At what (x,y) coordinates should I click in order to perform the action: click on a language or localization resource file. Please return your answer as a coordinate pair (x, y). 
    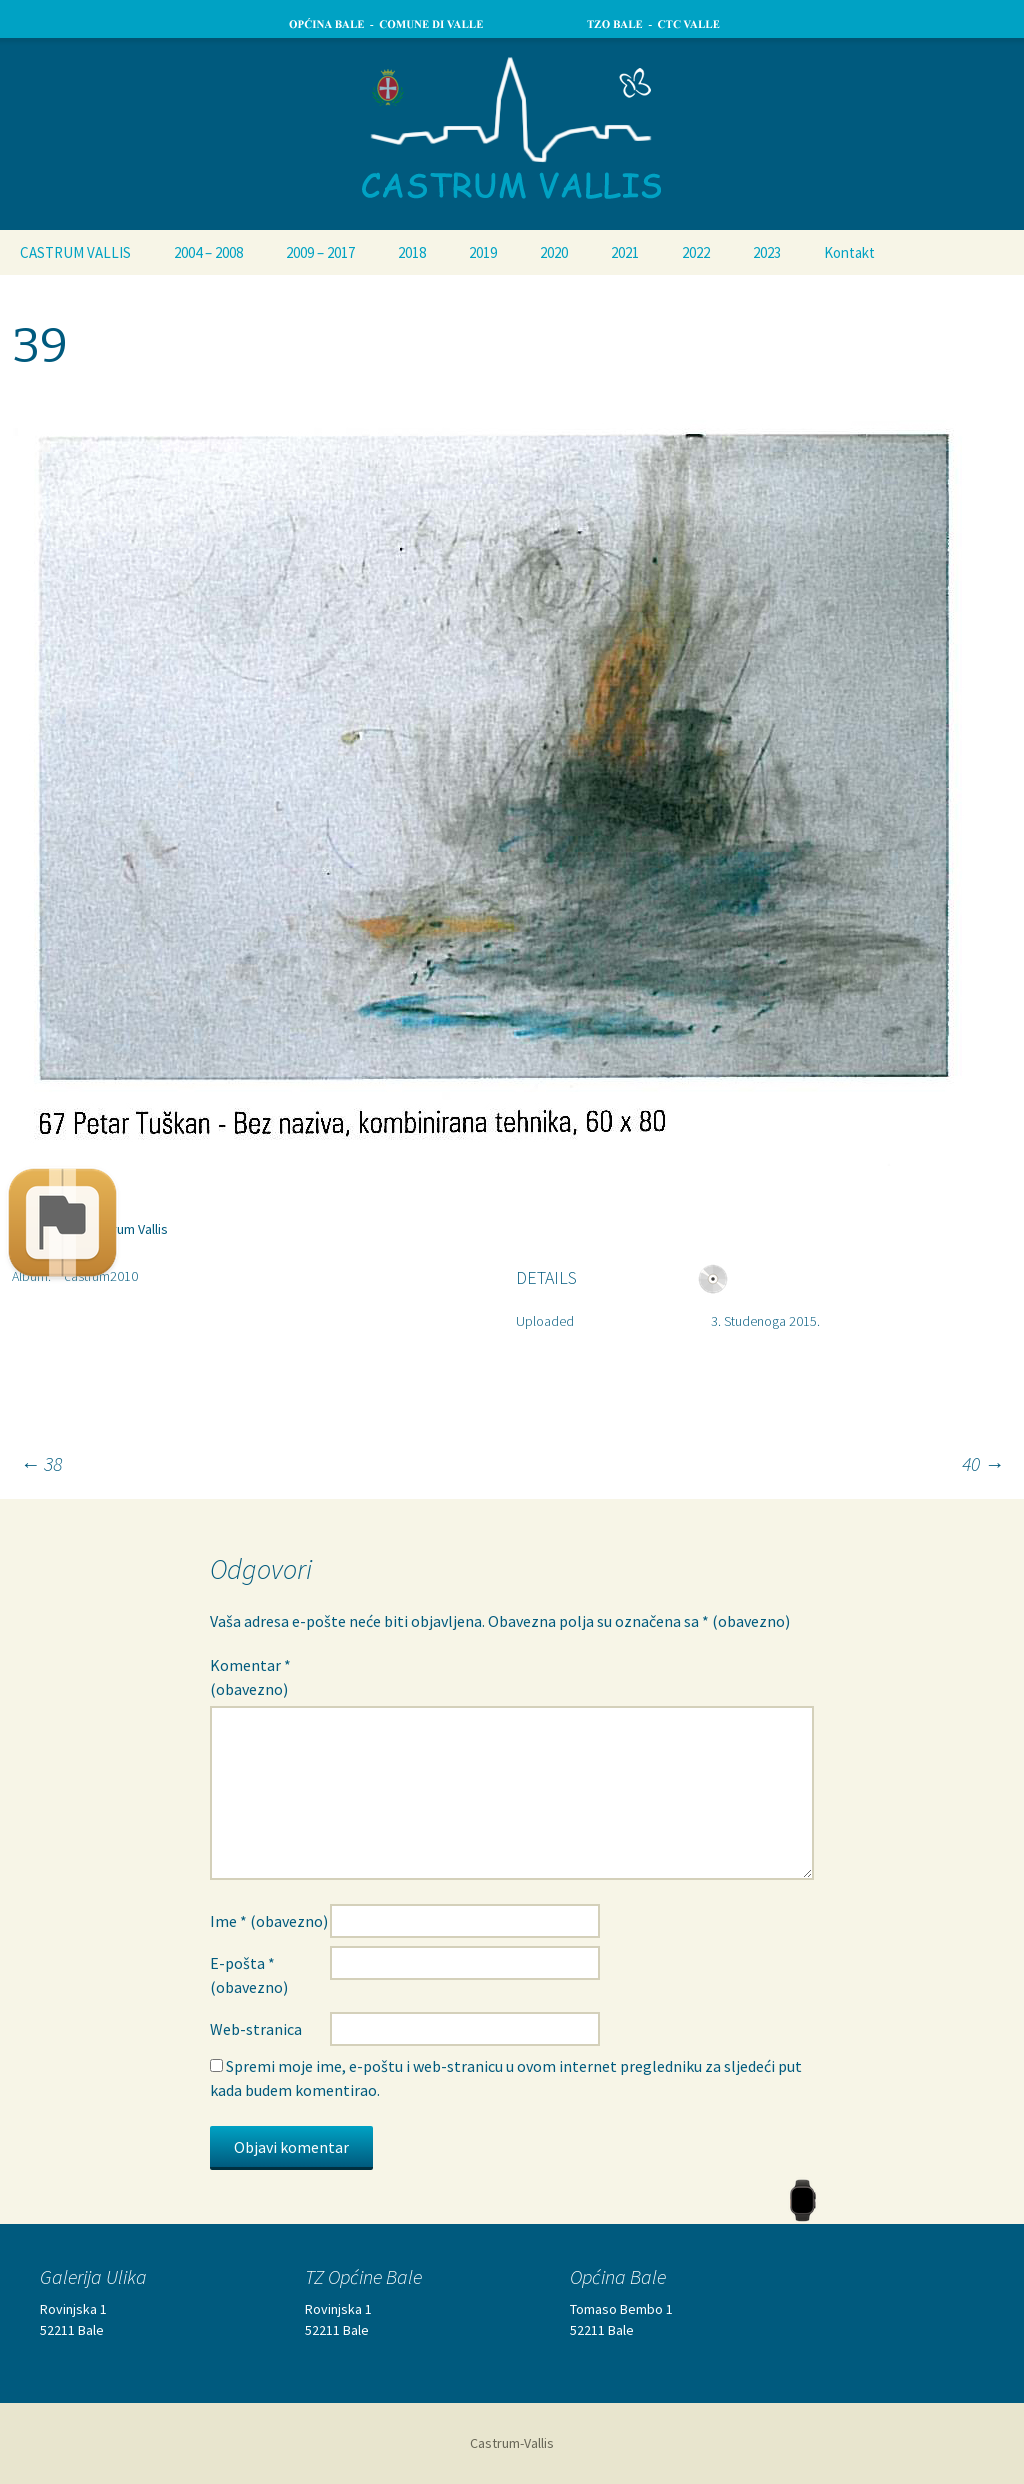
    Looking at the image, I should click on (62, 1224).